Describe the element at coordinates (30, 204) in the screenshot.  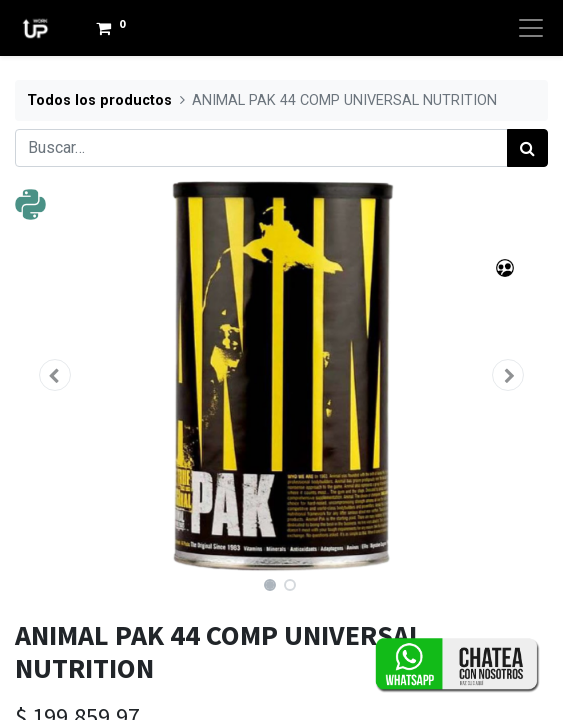
I see `indicates python programming language support` at that location.